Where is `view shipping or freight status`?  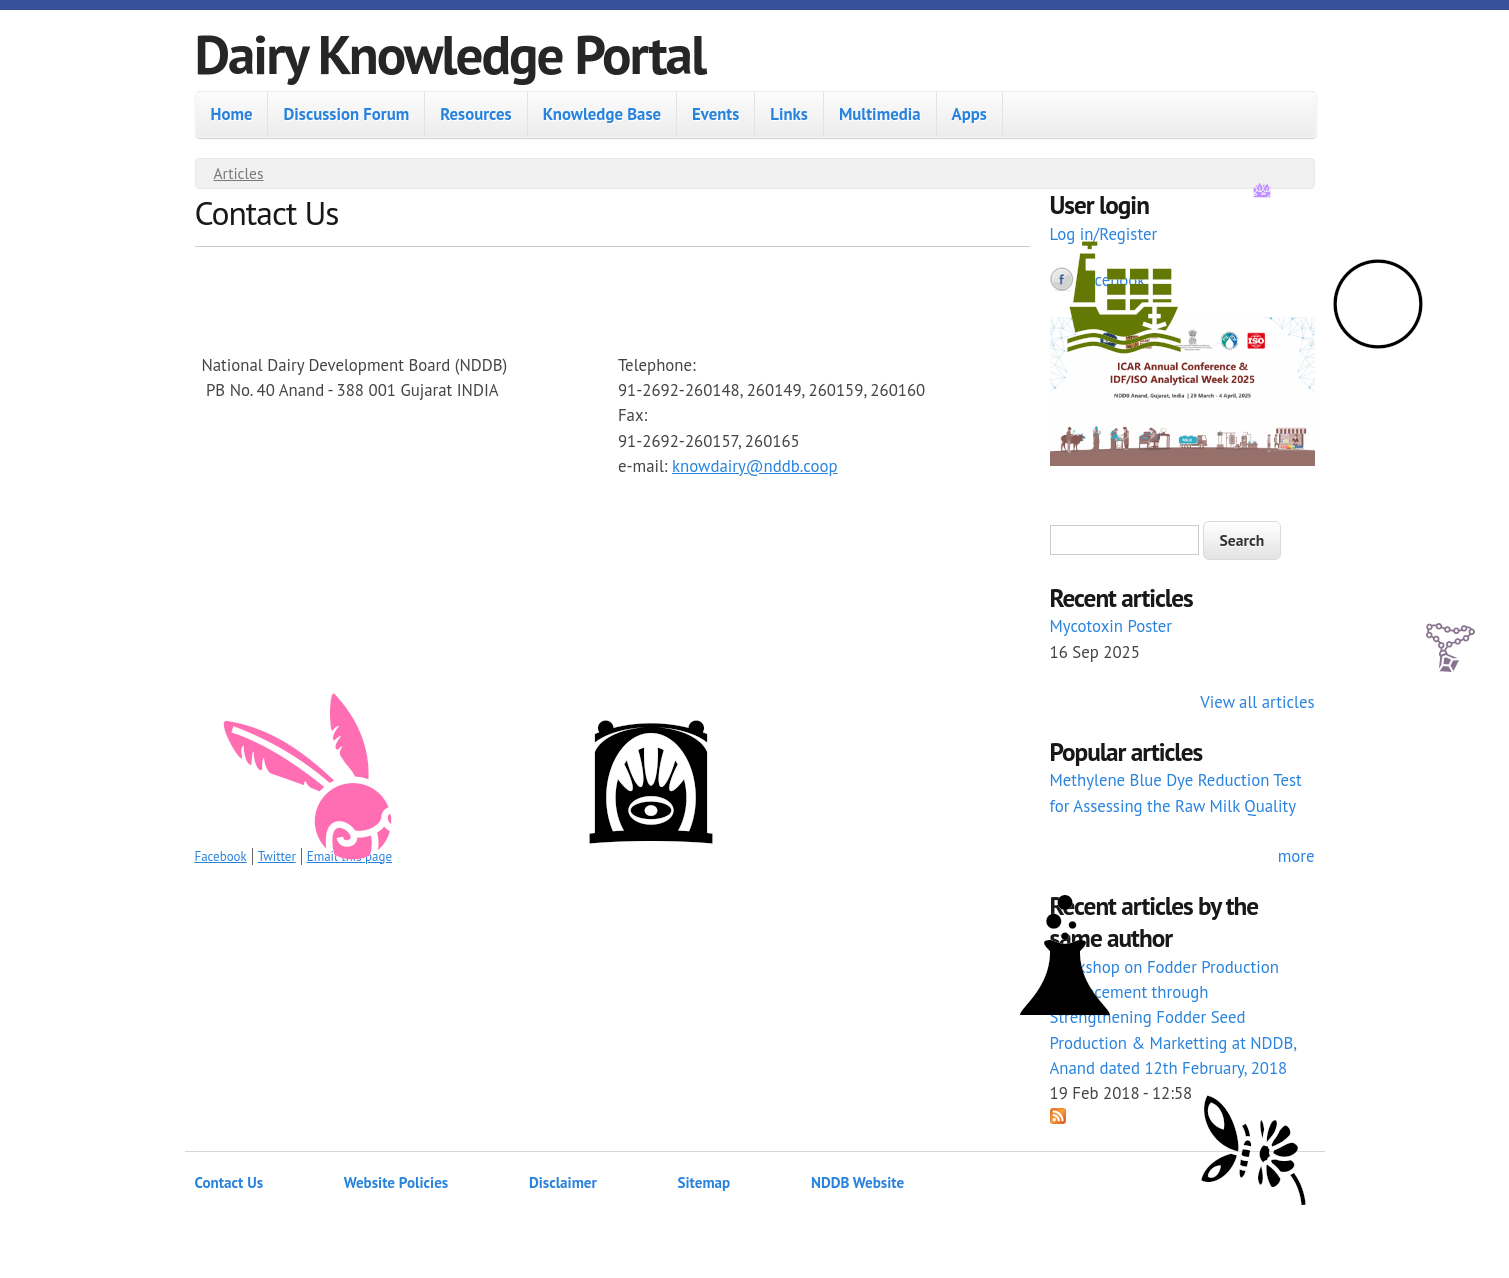 view shipping or freight status is located at coordinates (1124, 297).